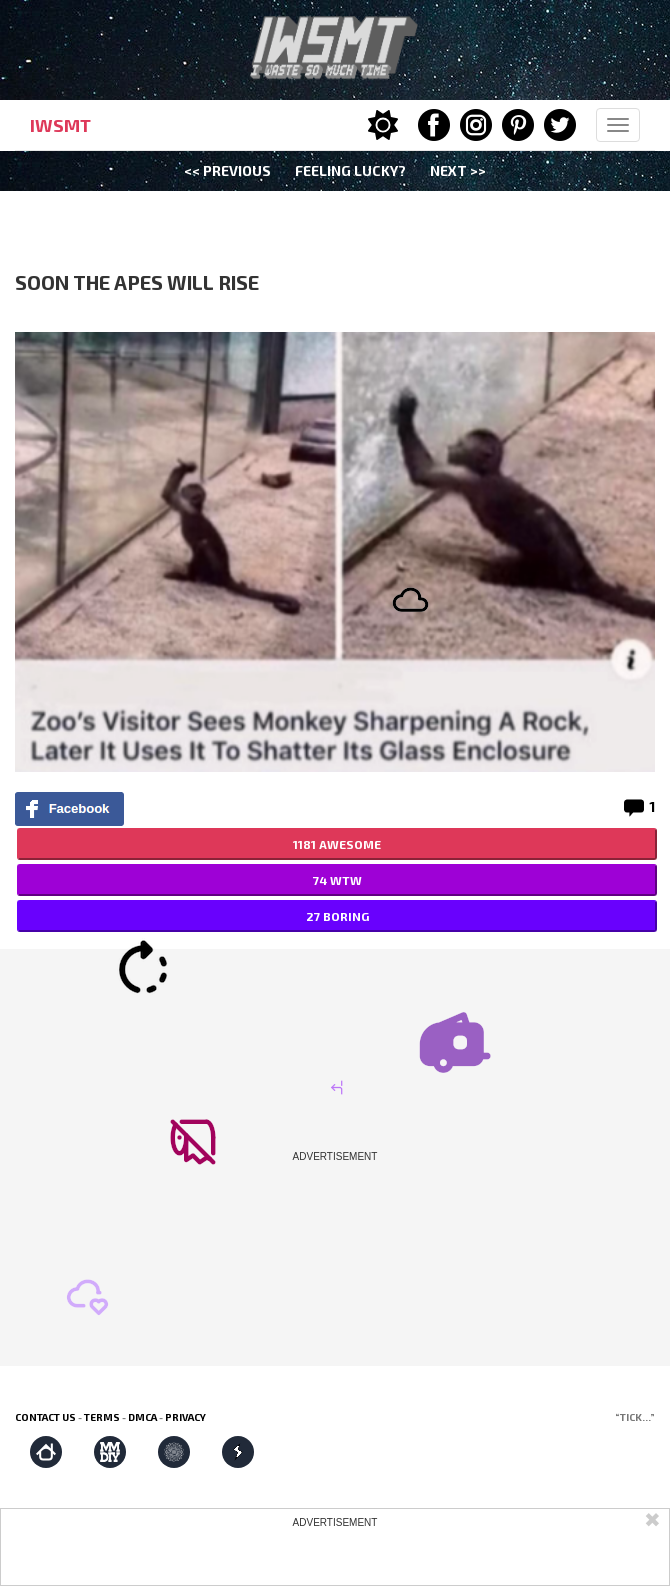 The height and width of the screenshot is (1588, 670). I want to click on access cloud storage, so click(410, 600).